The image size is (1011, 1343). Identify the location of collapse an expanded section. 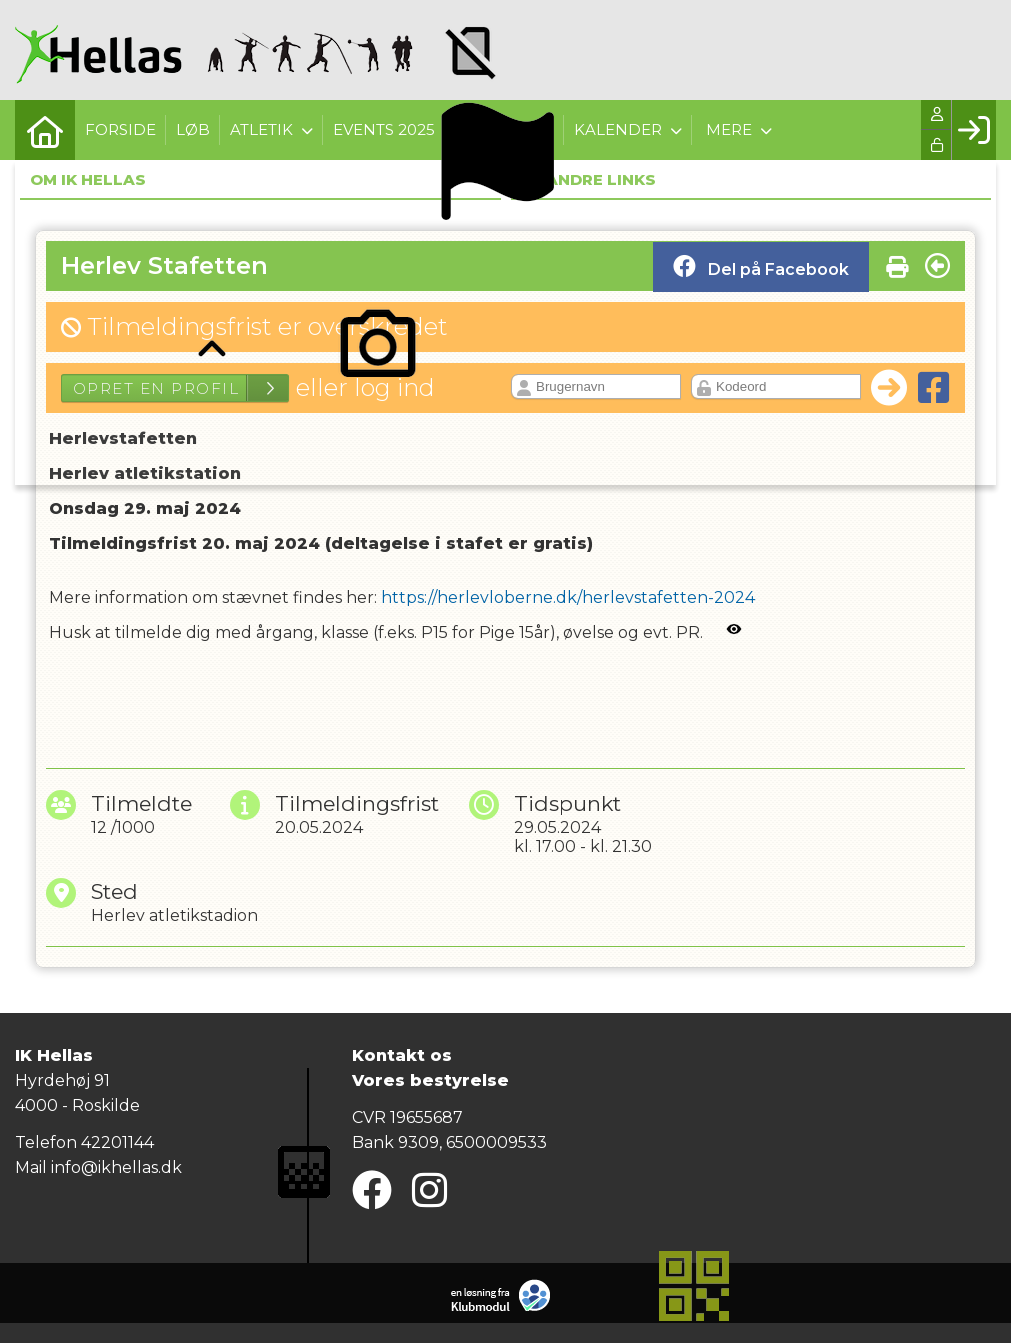
(212, 349).